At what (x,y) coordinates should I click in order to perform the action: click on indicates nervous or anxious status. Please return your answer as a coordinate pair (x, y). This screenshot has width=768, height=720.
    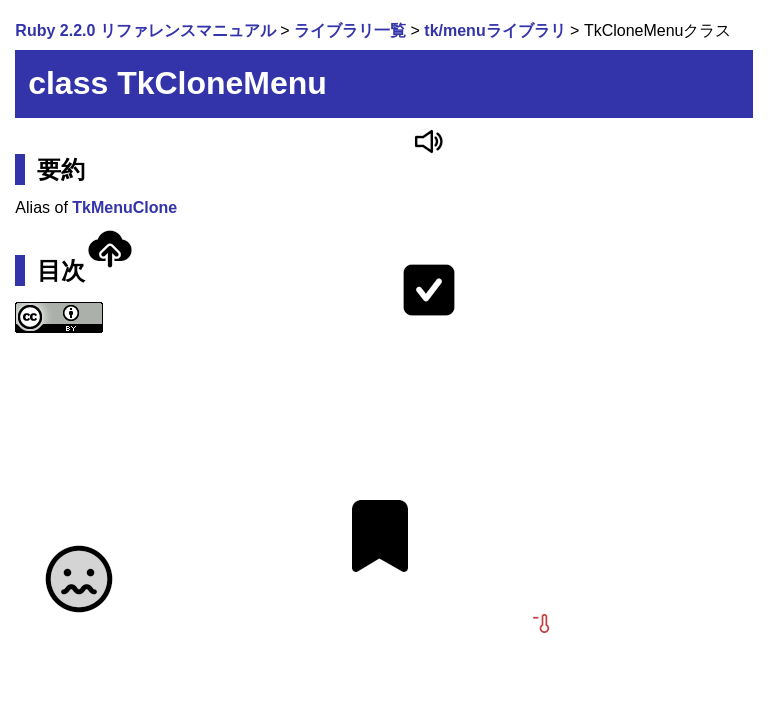
    Looking at the image, I should click on (79, 579).